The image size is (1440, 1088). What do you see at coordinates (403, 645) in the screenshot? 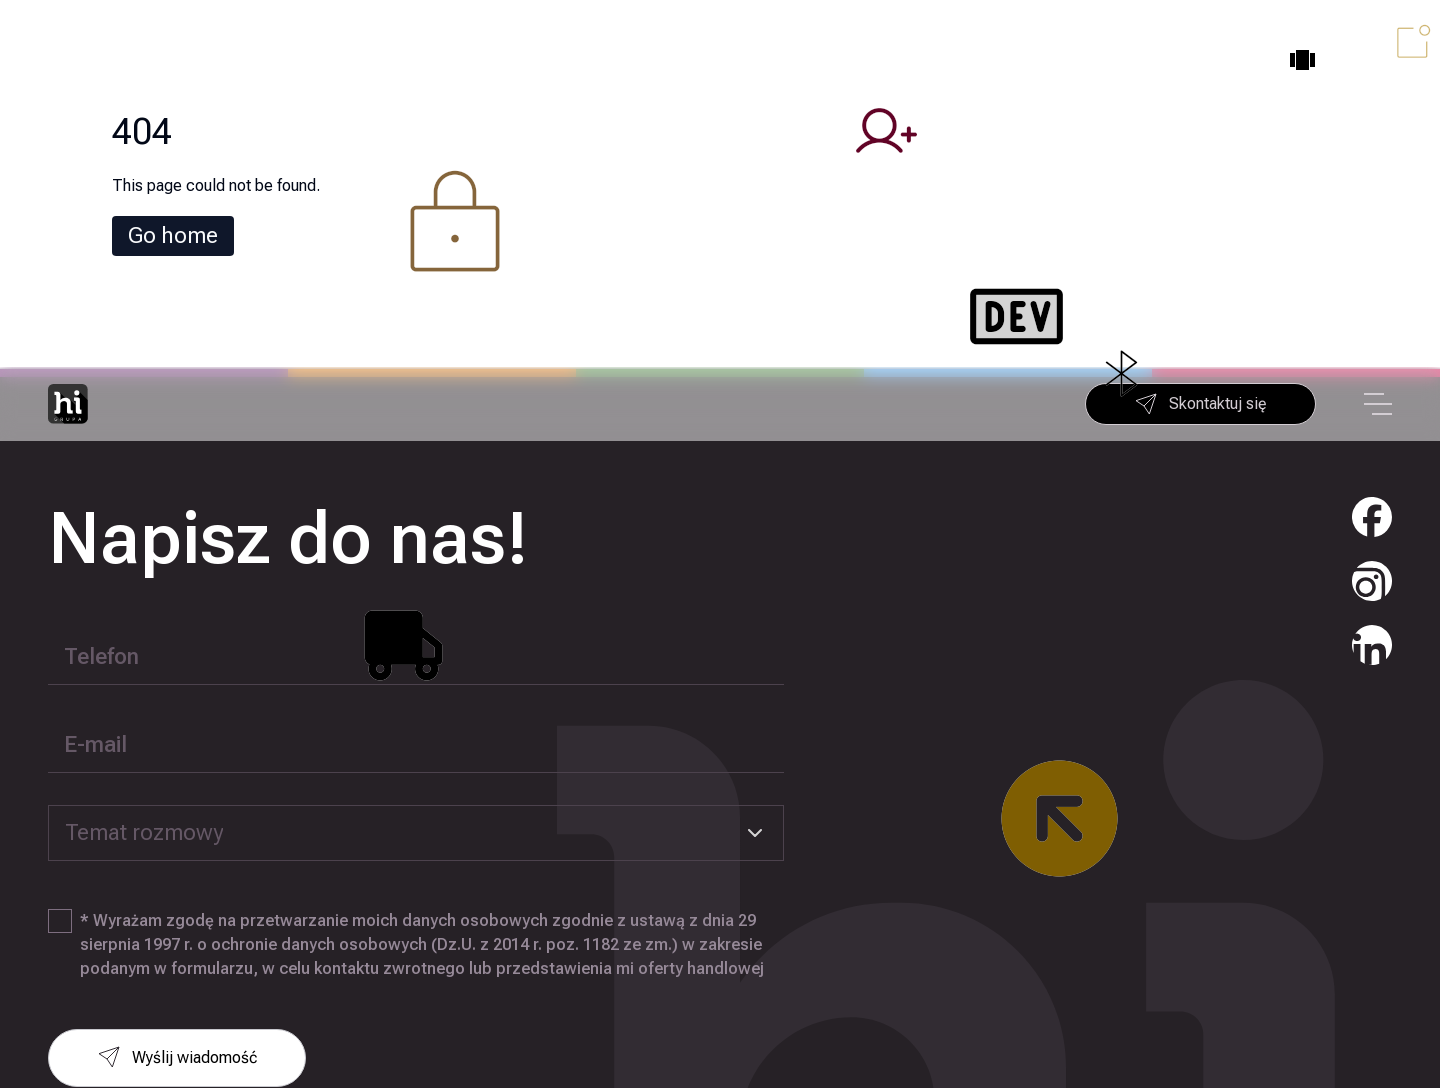
I see `access delivery or shipping options` at bounding box center [403, 645].